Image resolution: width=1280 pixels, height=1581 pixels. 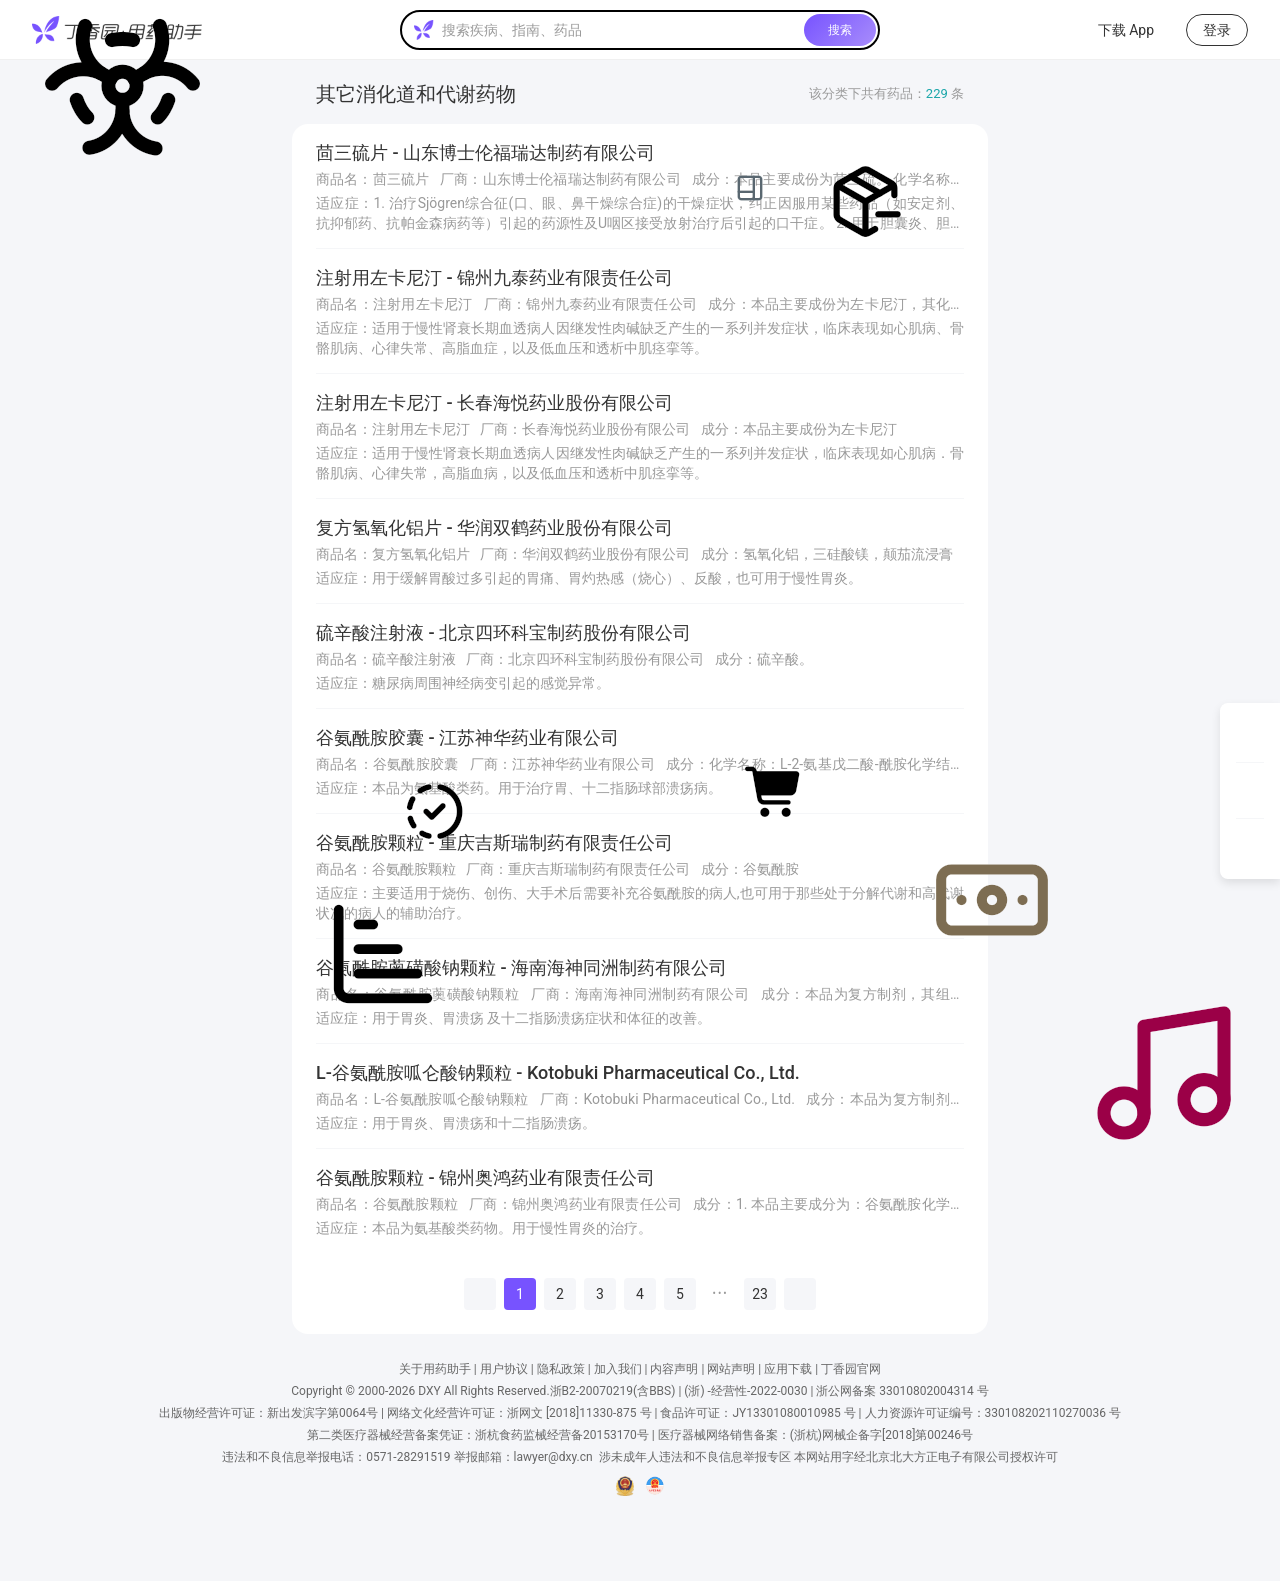 What do you see at coordinates (775, 792) in the screenshot?
I see `view your shopping cart` at bounding box center [775, 792].